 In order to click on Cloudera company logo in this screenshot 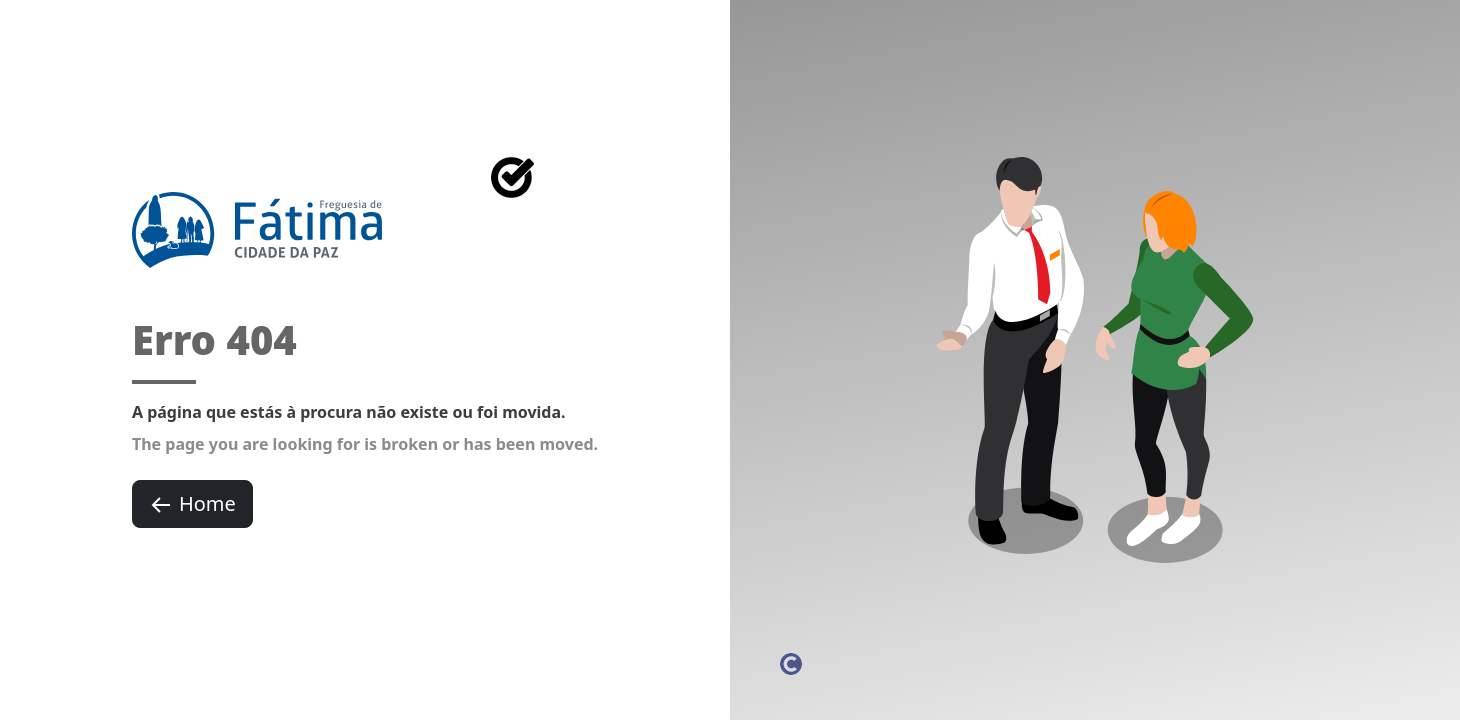, I will do `click(791, 664)`.